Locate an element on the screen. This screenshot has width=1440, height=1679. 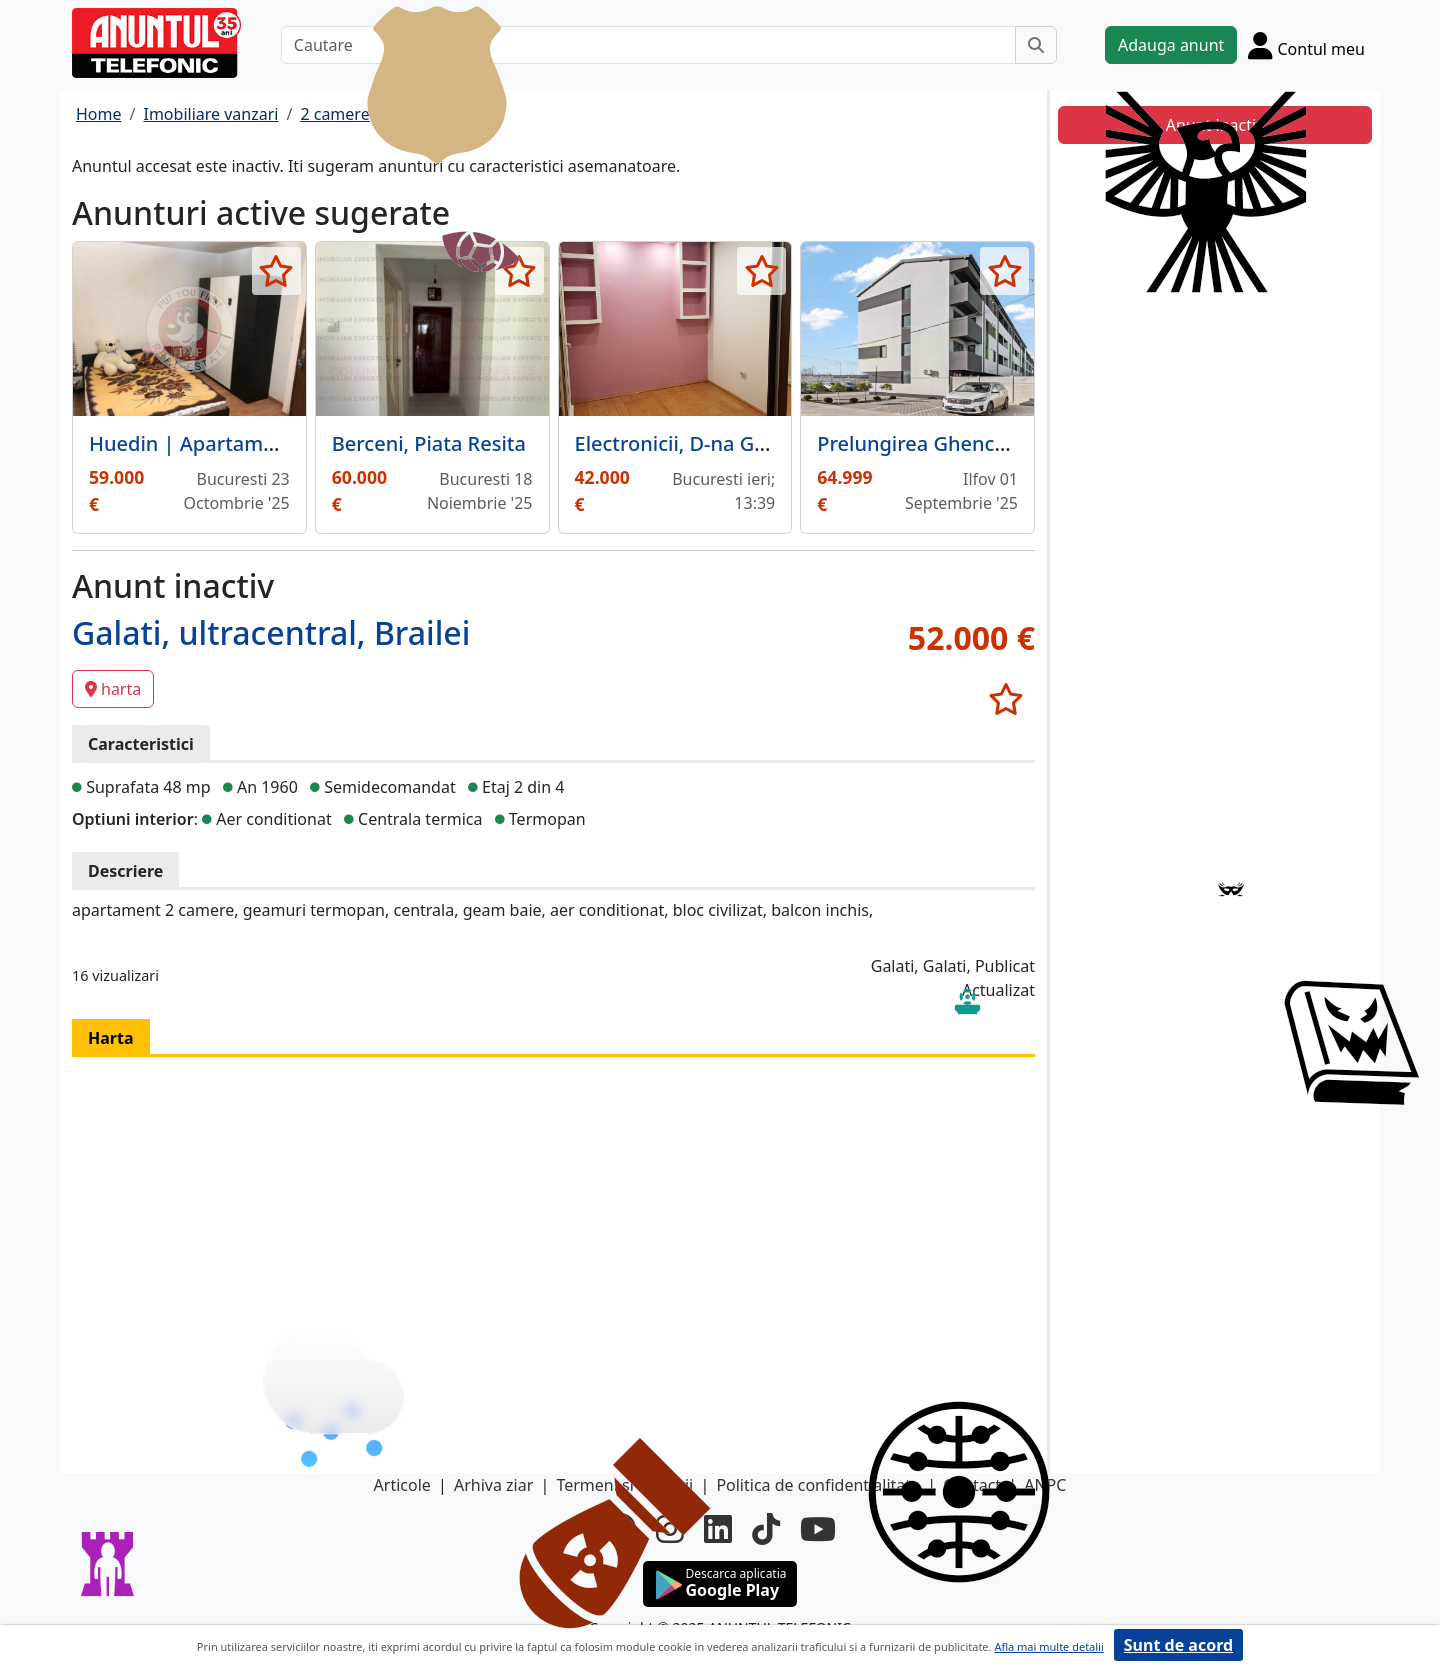
view law enforcement or security features is located at coordinates (437, 85).